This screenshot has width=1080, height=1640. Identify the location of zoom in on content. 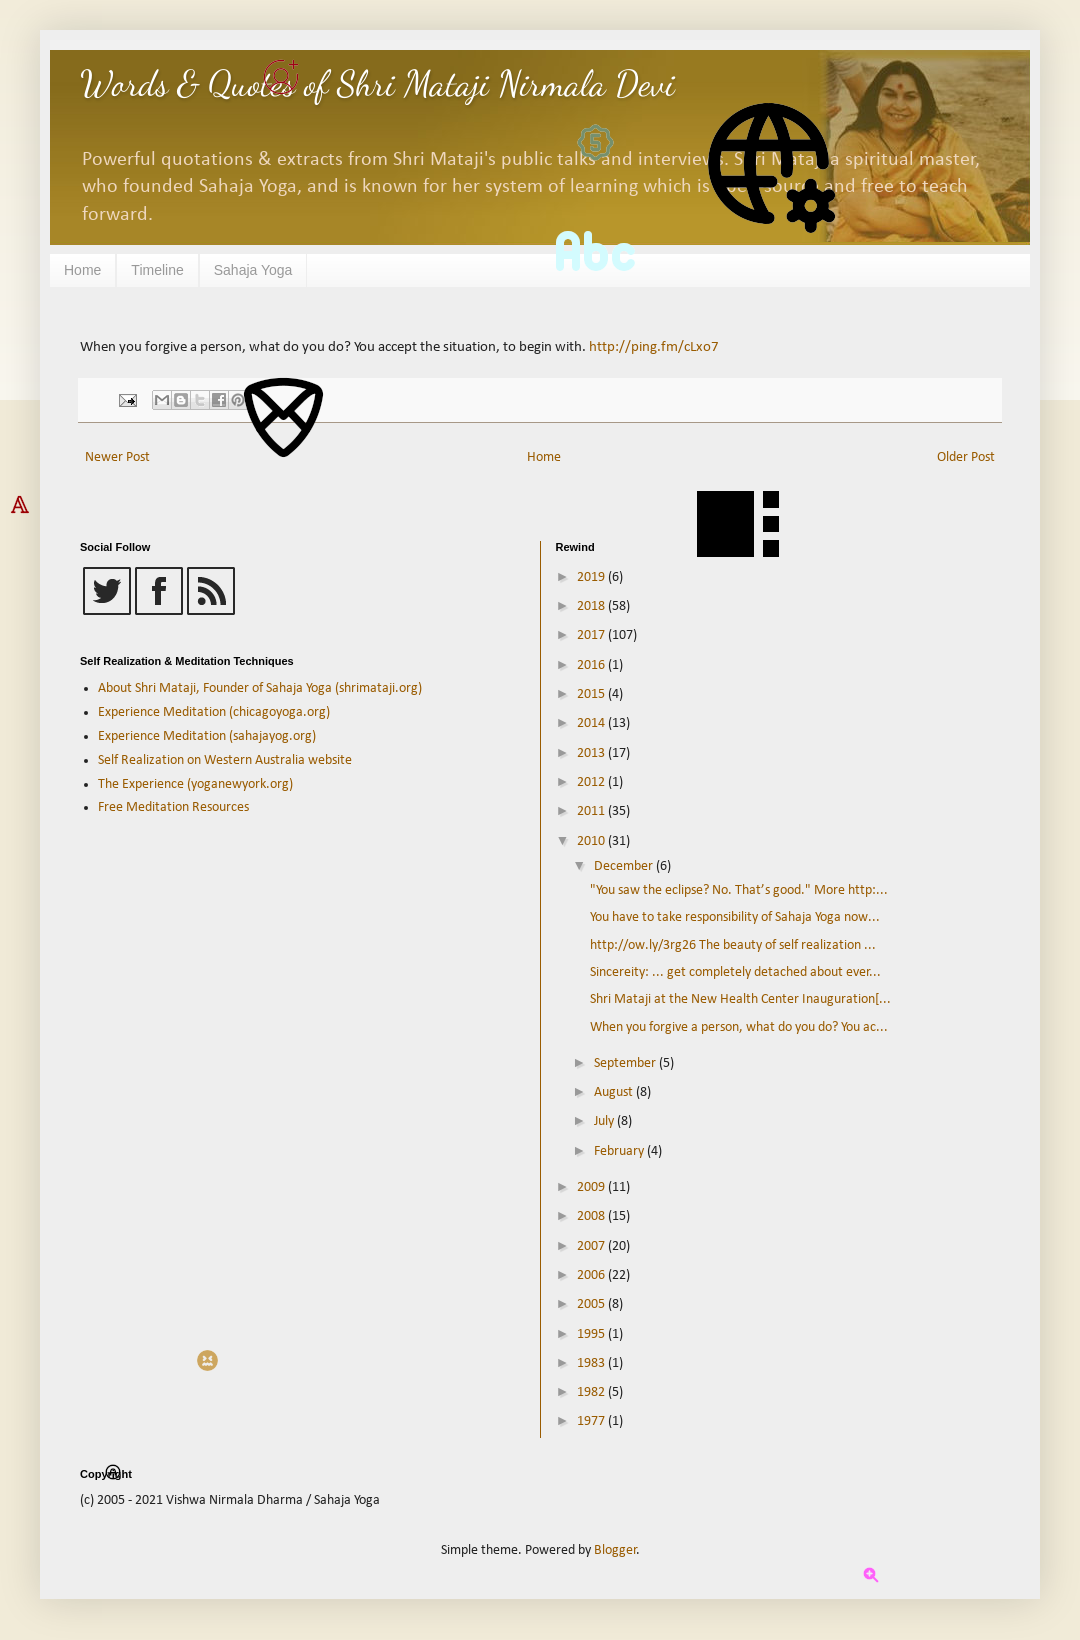
(871, 1575).